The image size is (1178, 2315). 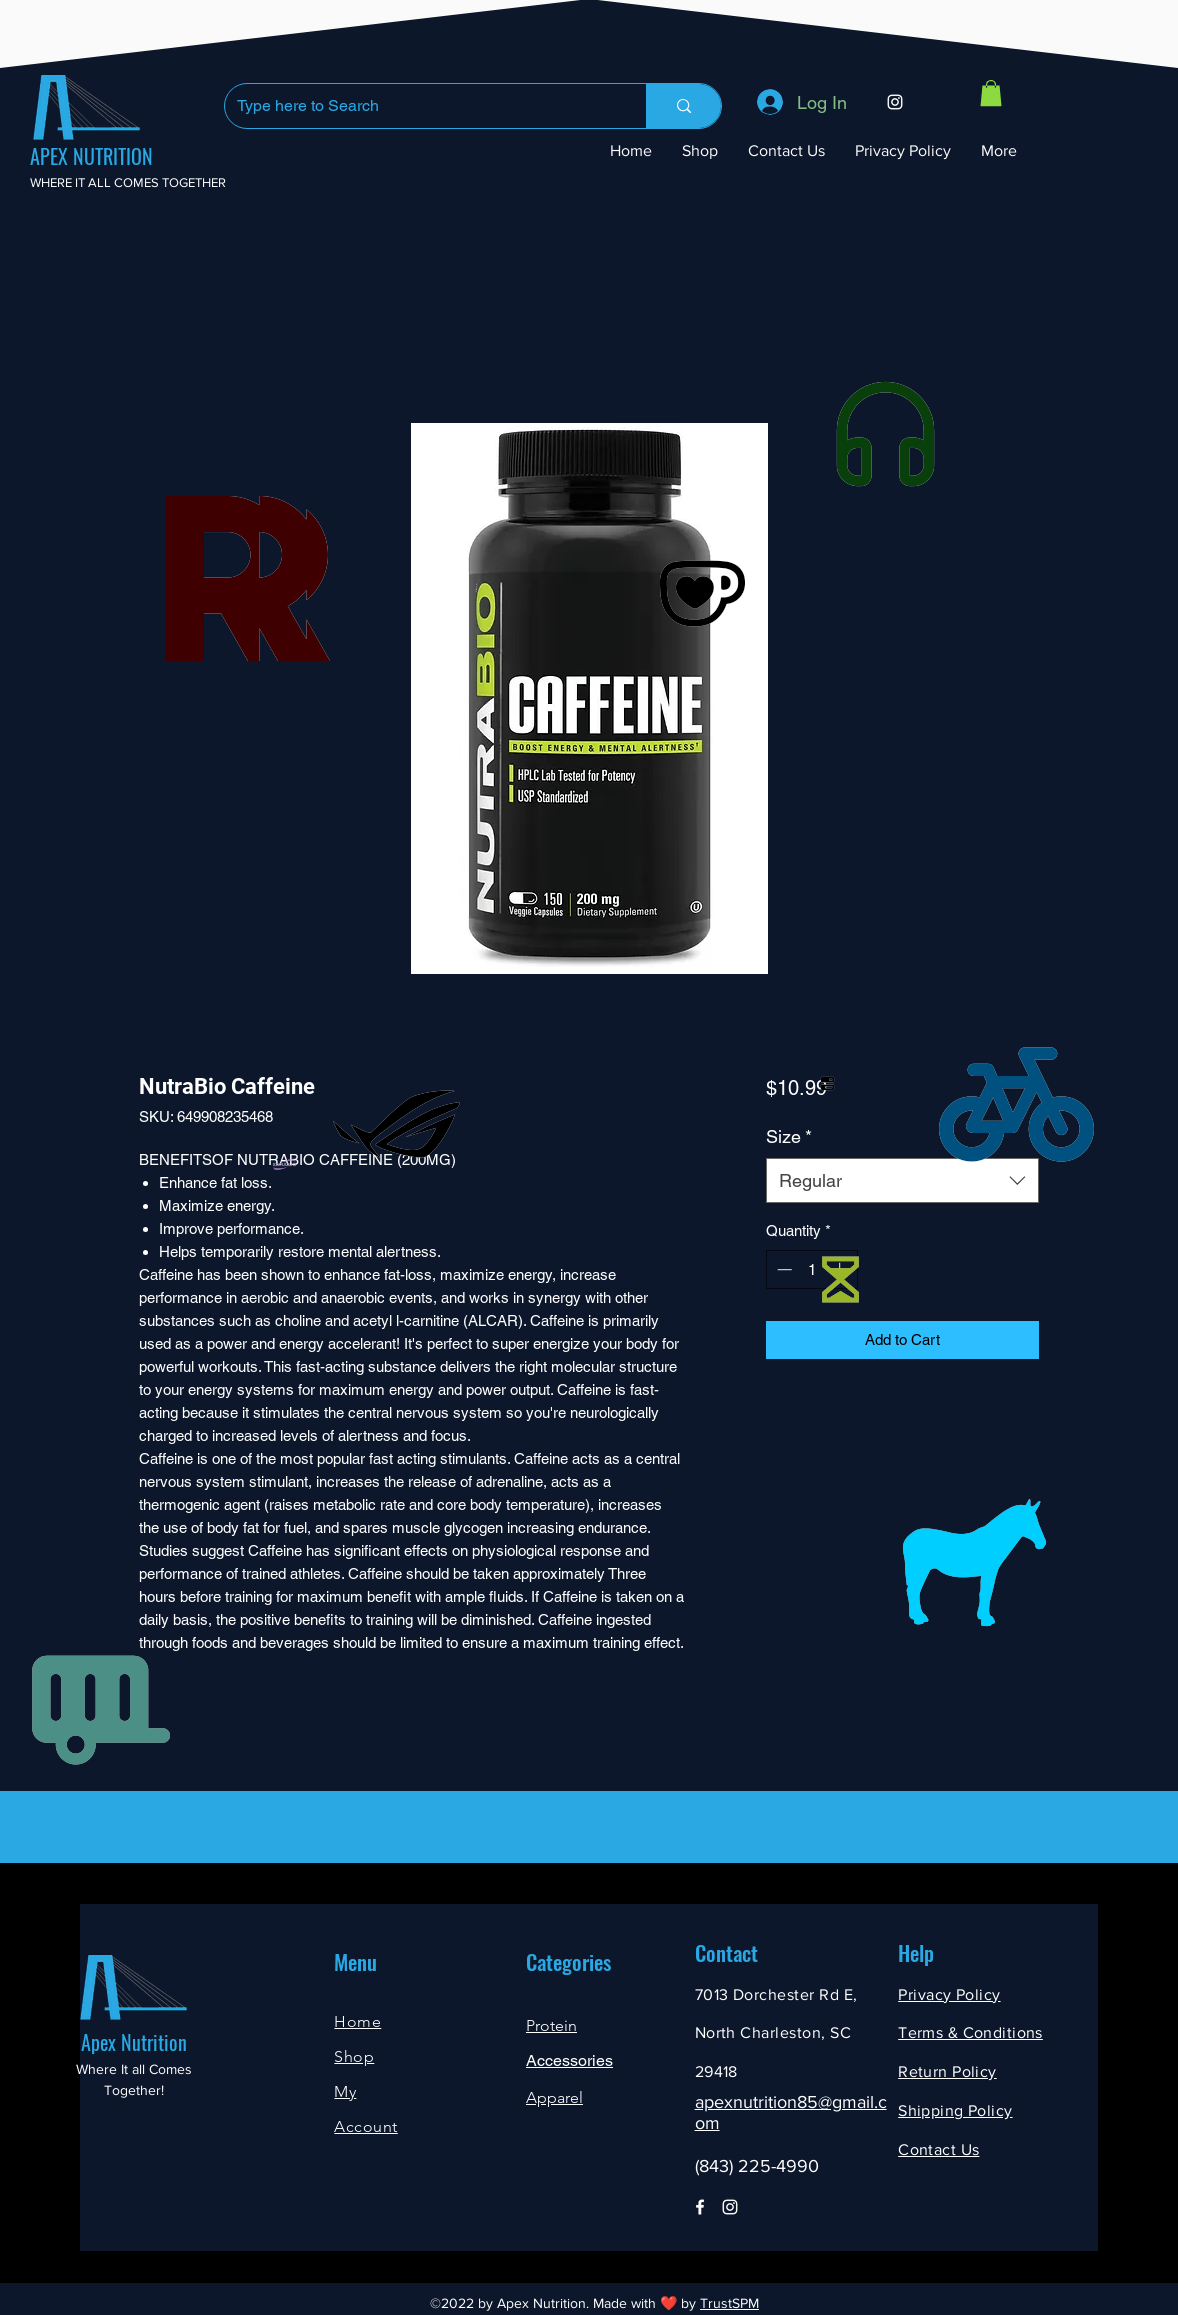 I want to click on visit Sticker Mule website or app, so click(x=974, y=1562).